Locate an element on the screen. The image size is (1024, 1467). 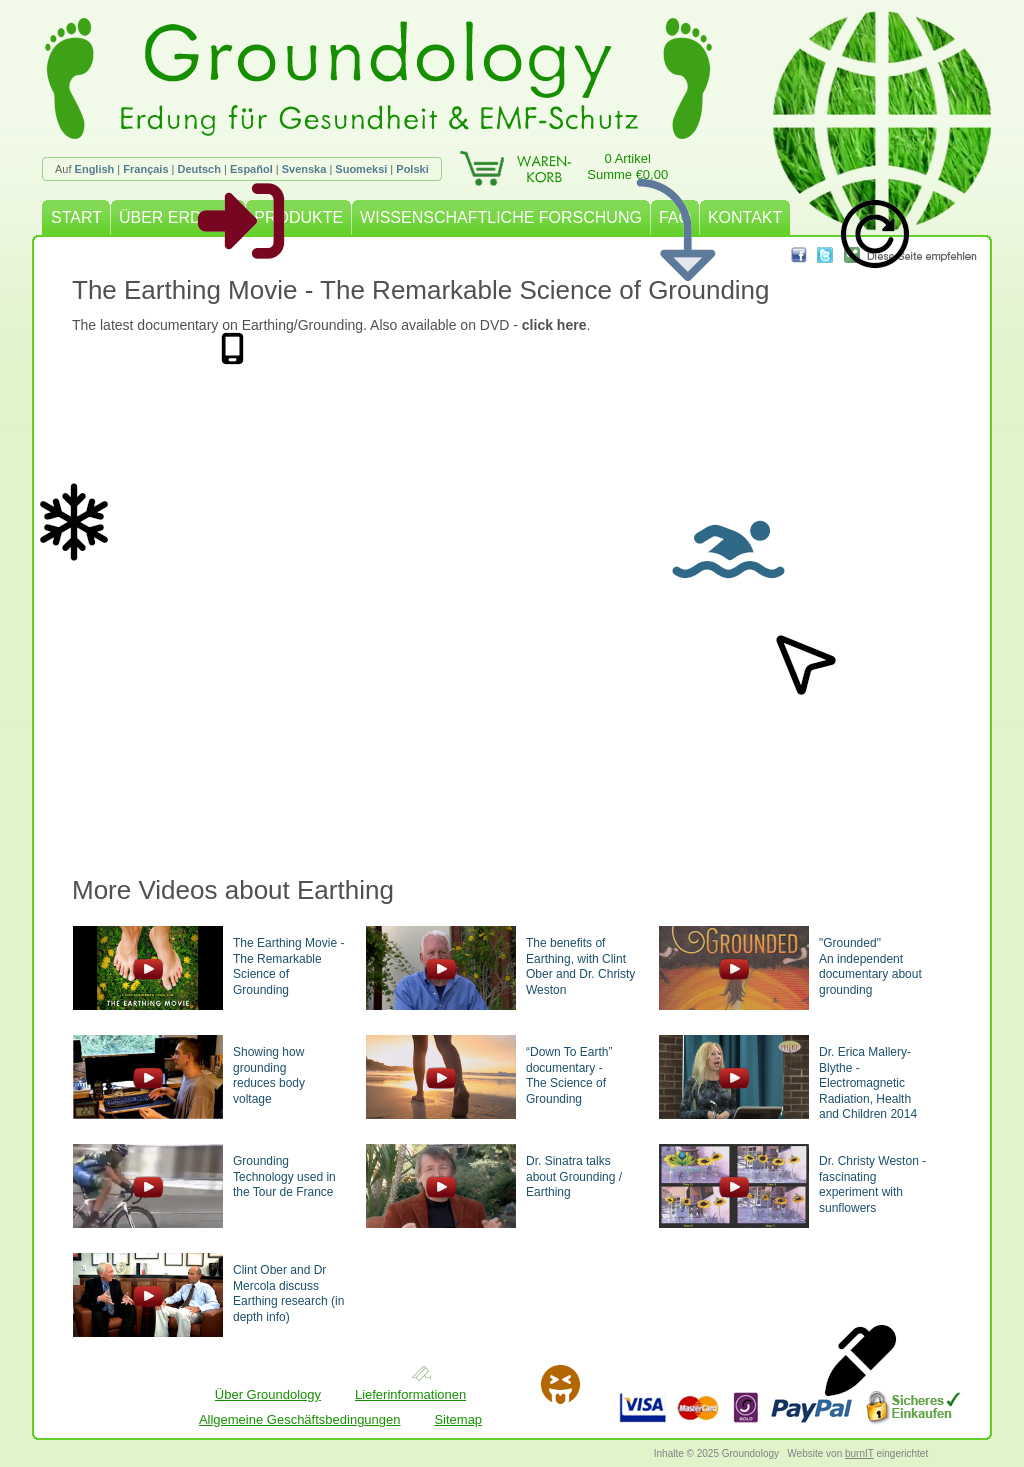
access swimming pool or aquatic facilities is located at coordinates (728, 549).